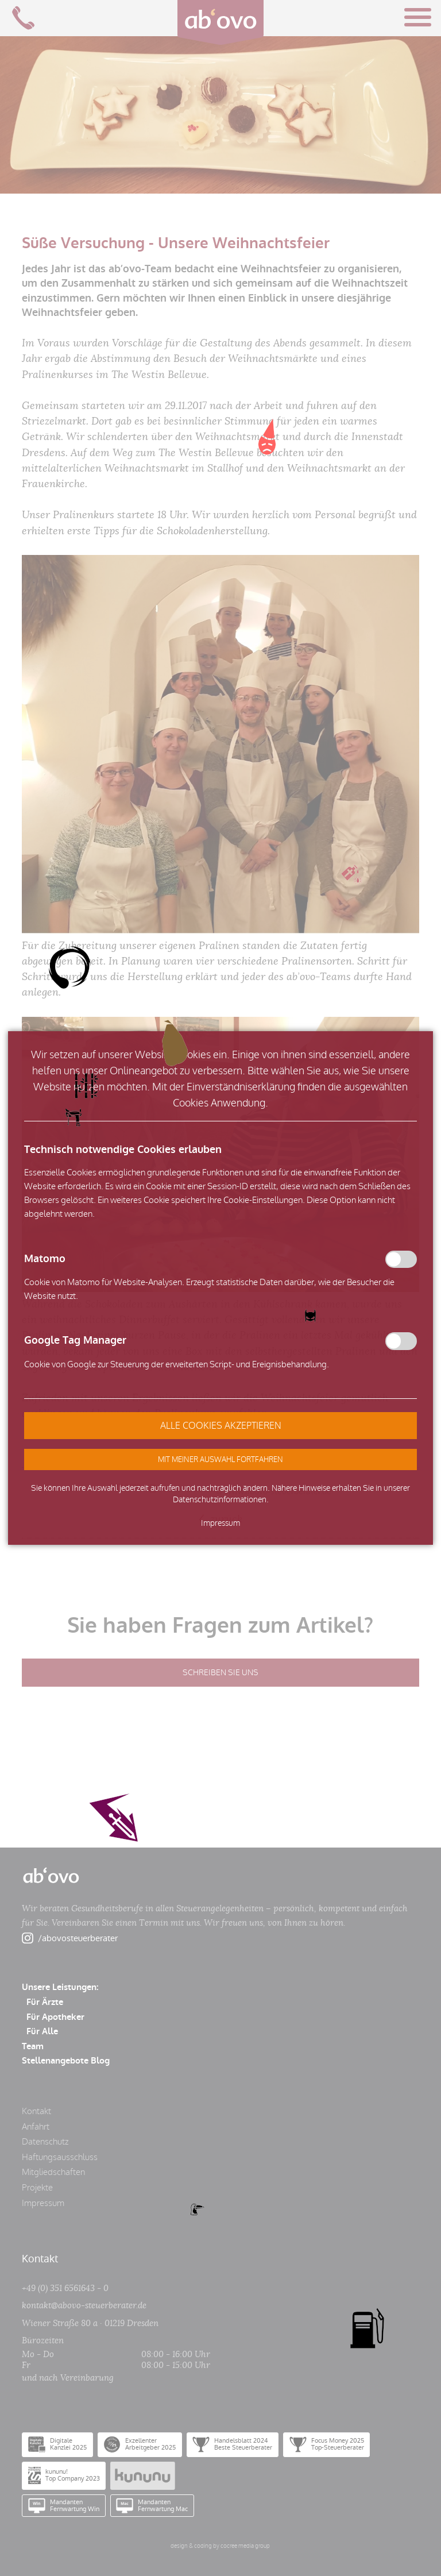 This screenshot has width=441, height=2576. What do you see at coordinates (86, 1086) in the screenshot?
I see `bamboo plant icon for nature or zen-themed content` at bounding box center [86, 1086].